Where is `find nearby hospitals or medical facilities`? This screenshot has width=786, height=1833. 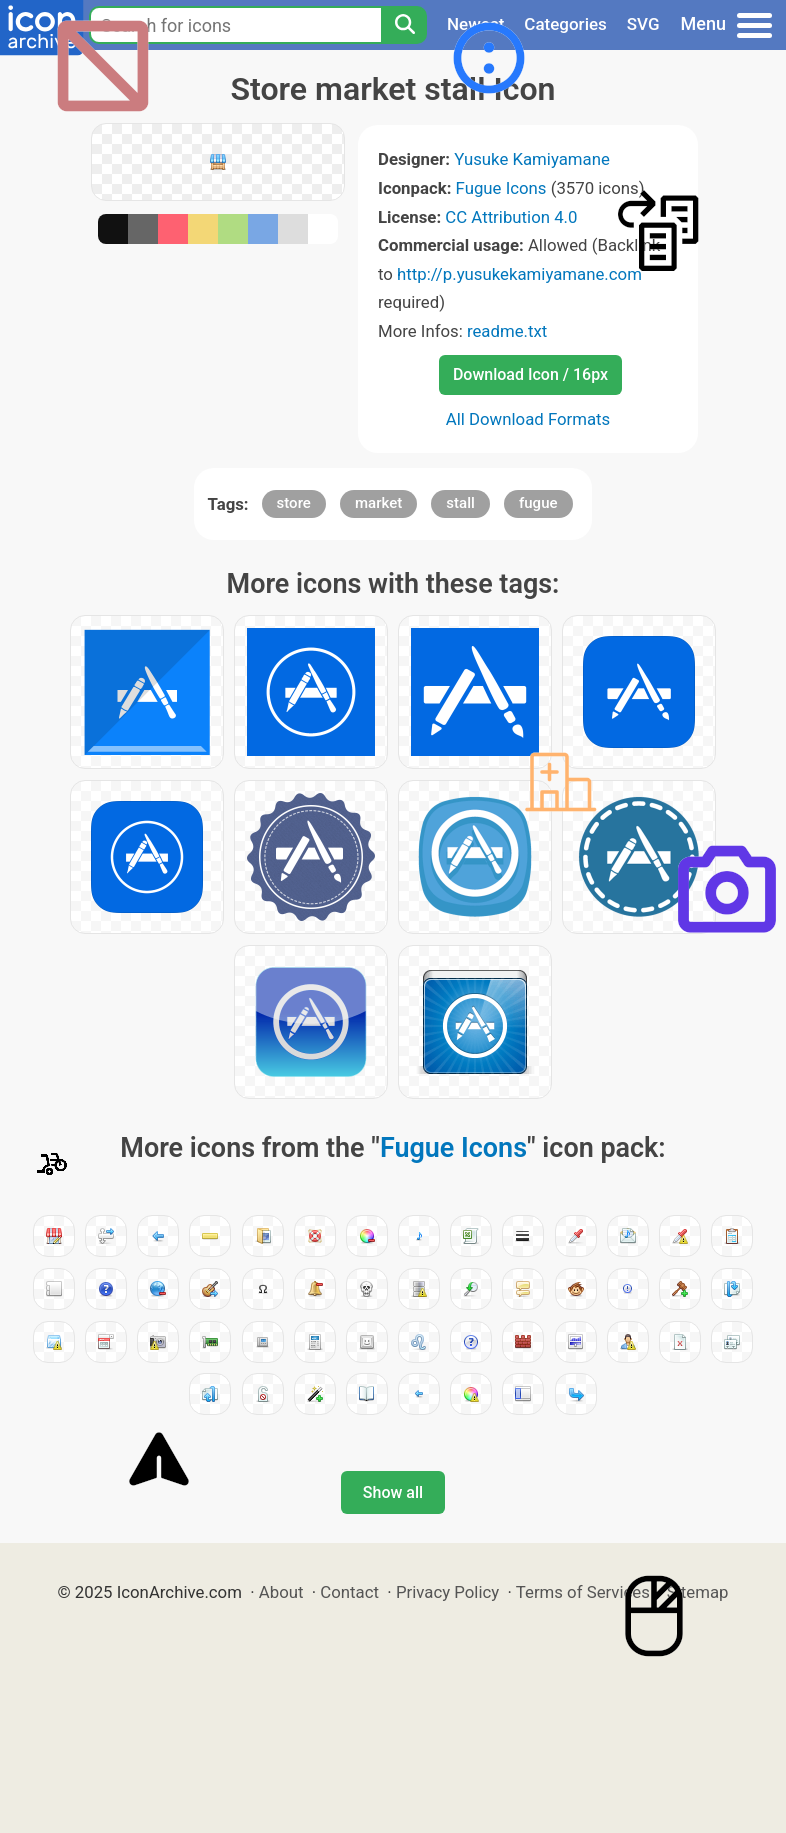
find nearby hospitals or medical facilities is located at coordinates (557, 782).